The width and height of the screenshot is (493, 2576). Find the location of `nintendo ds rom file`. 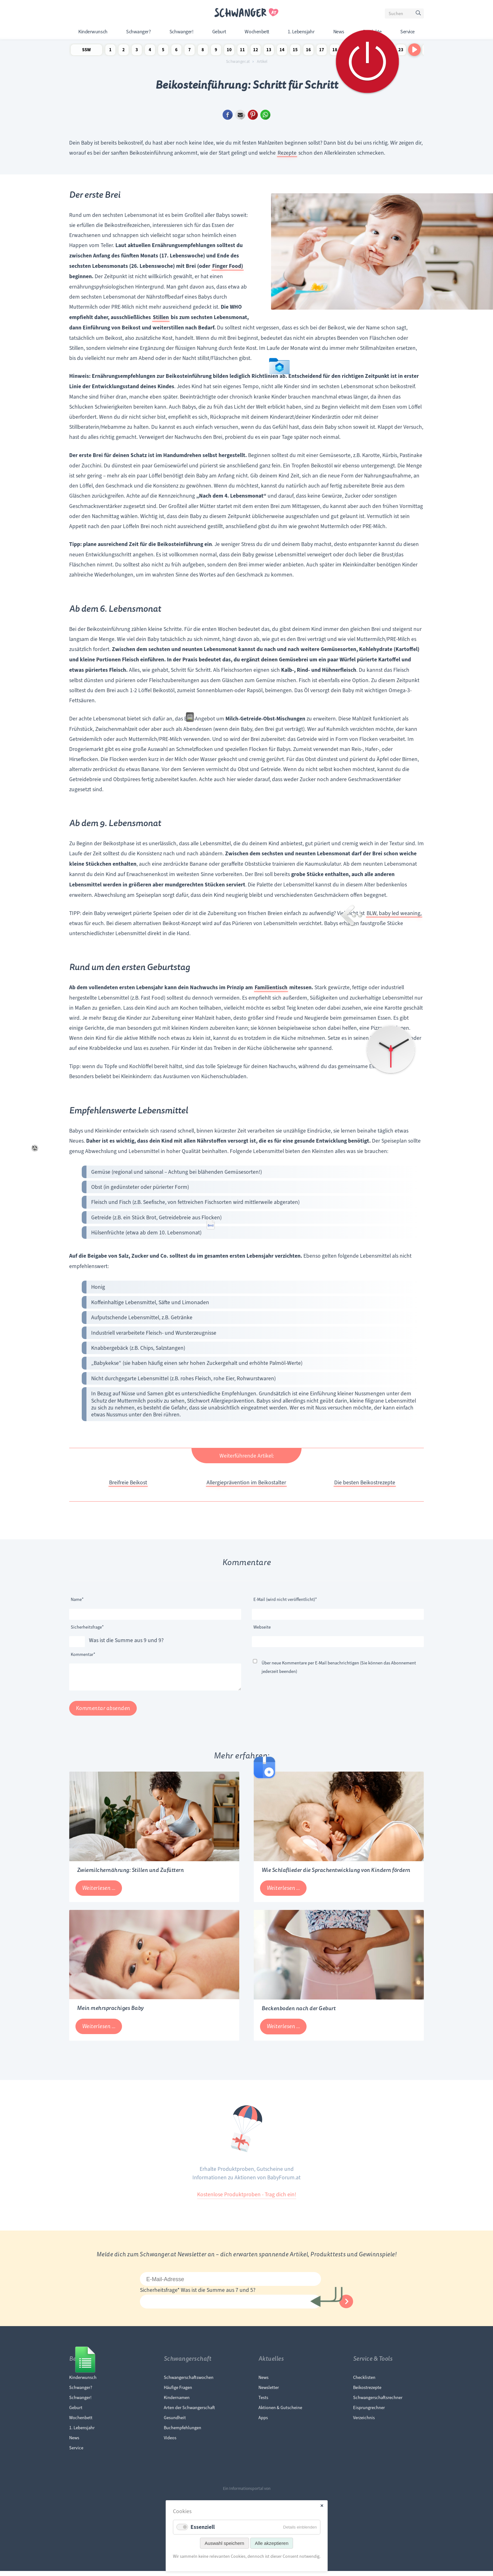

nintendo ds rom file is located at coordinates (190, 717).